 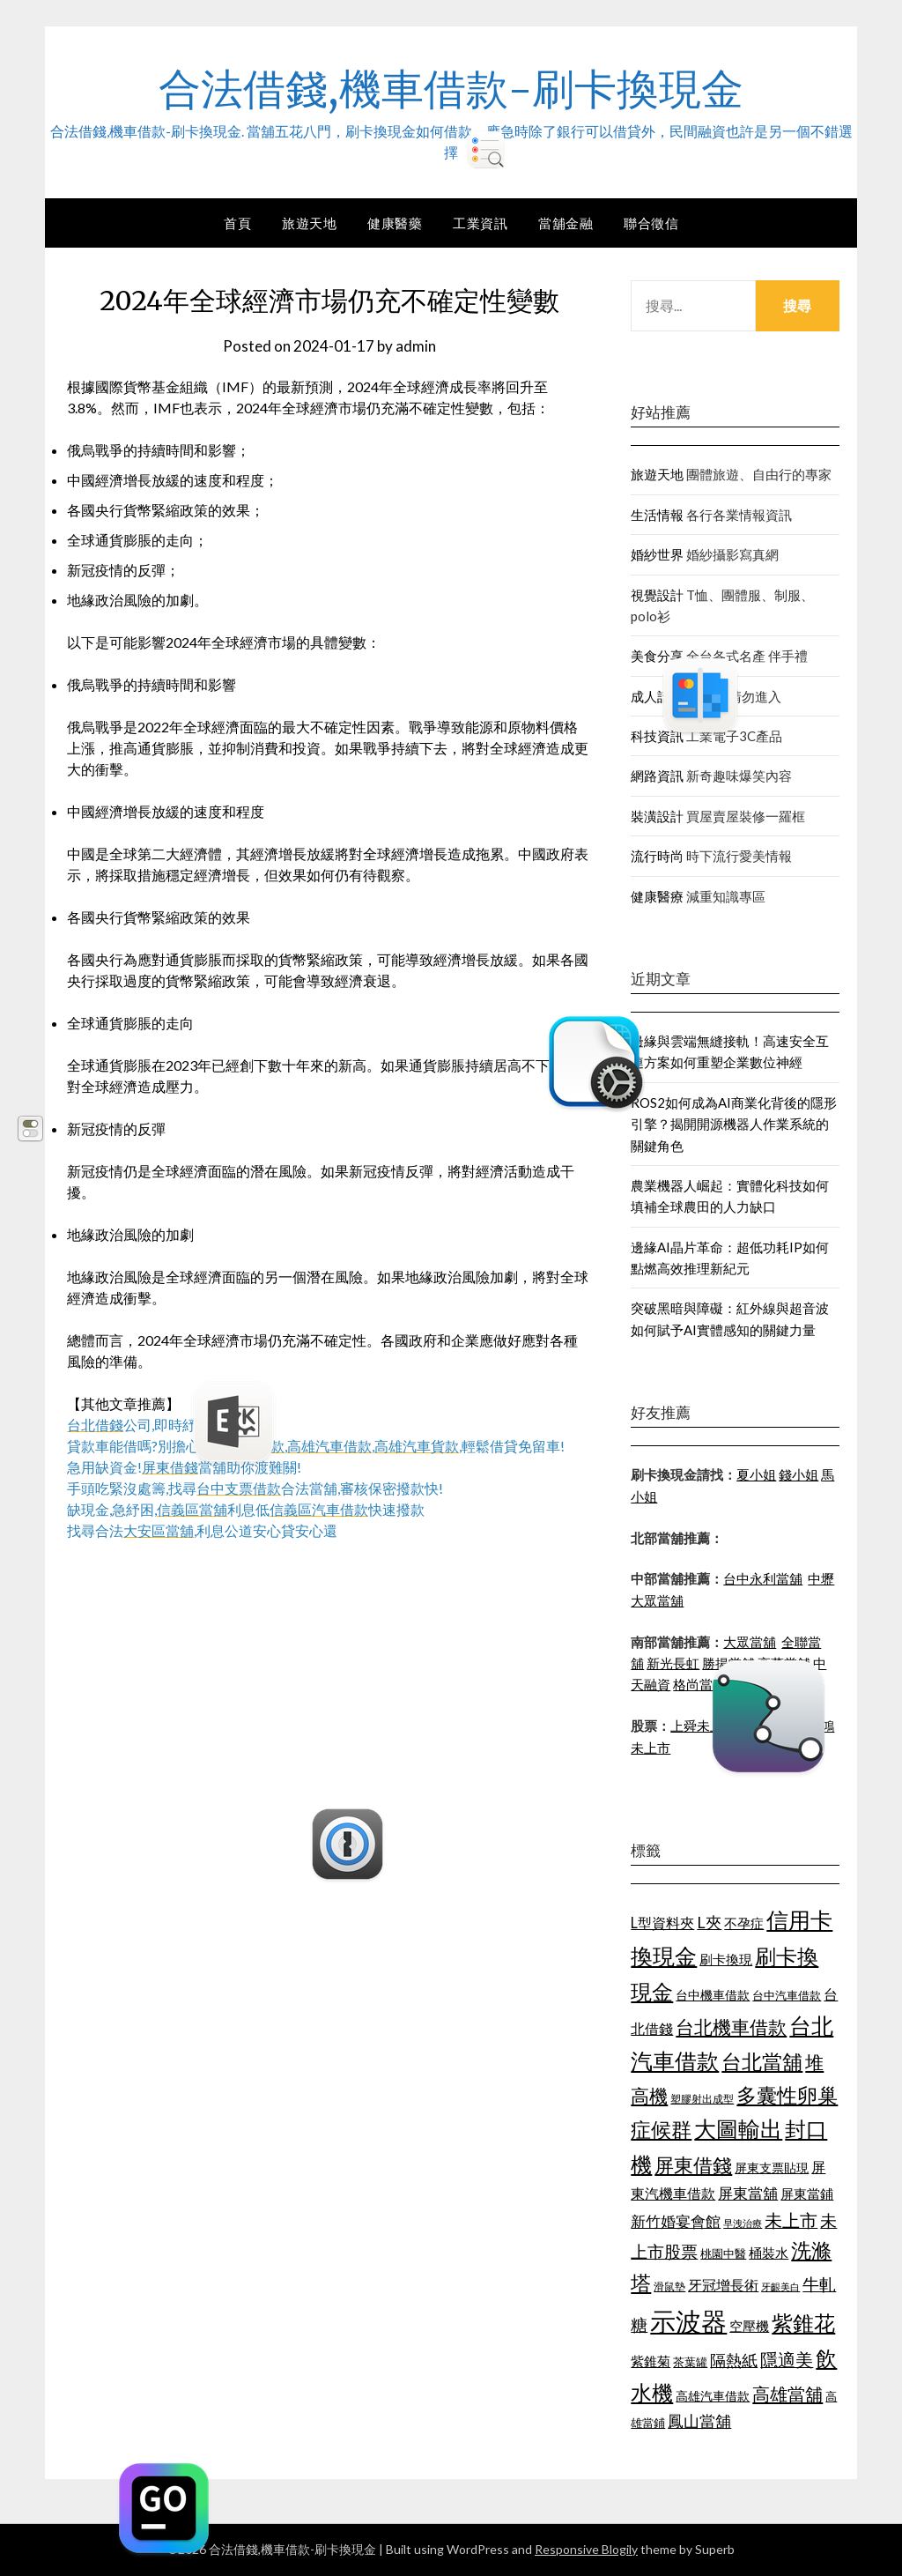 What do you see at coordinates (700, 695) in the screenshot?
I see `open obfuscate app for redacting sensitive information` at bounding box center [700, 695].